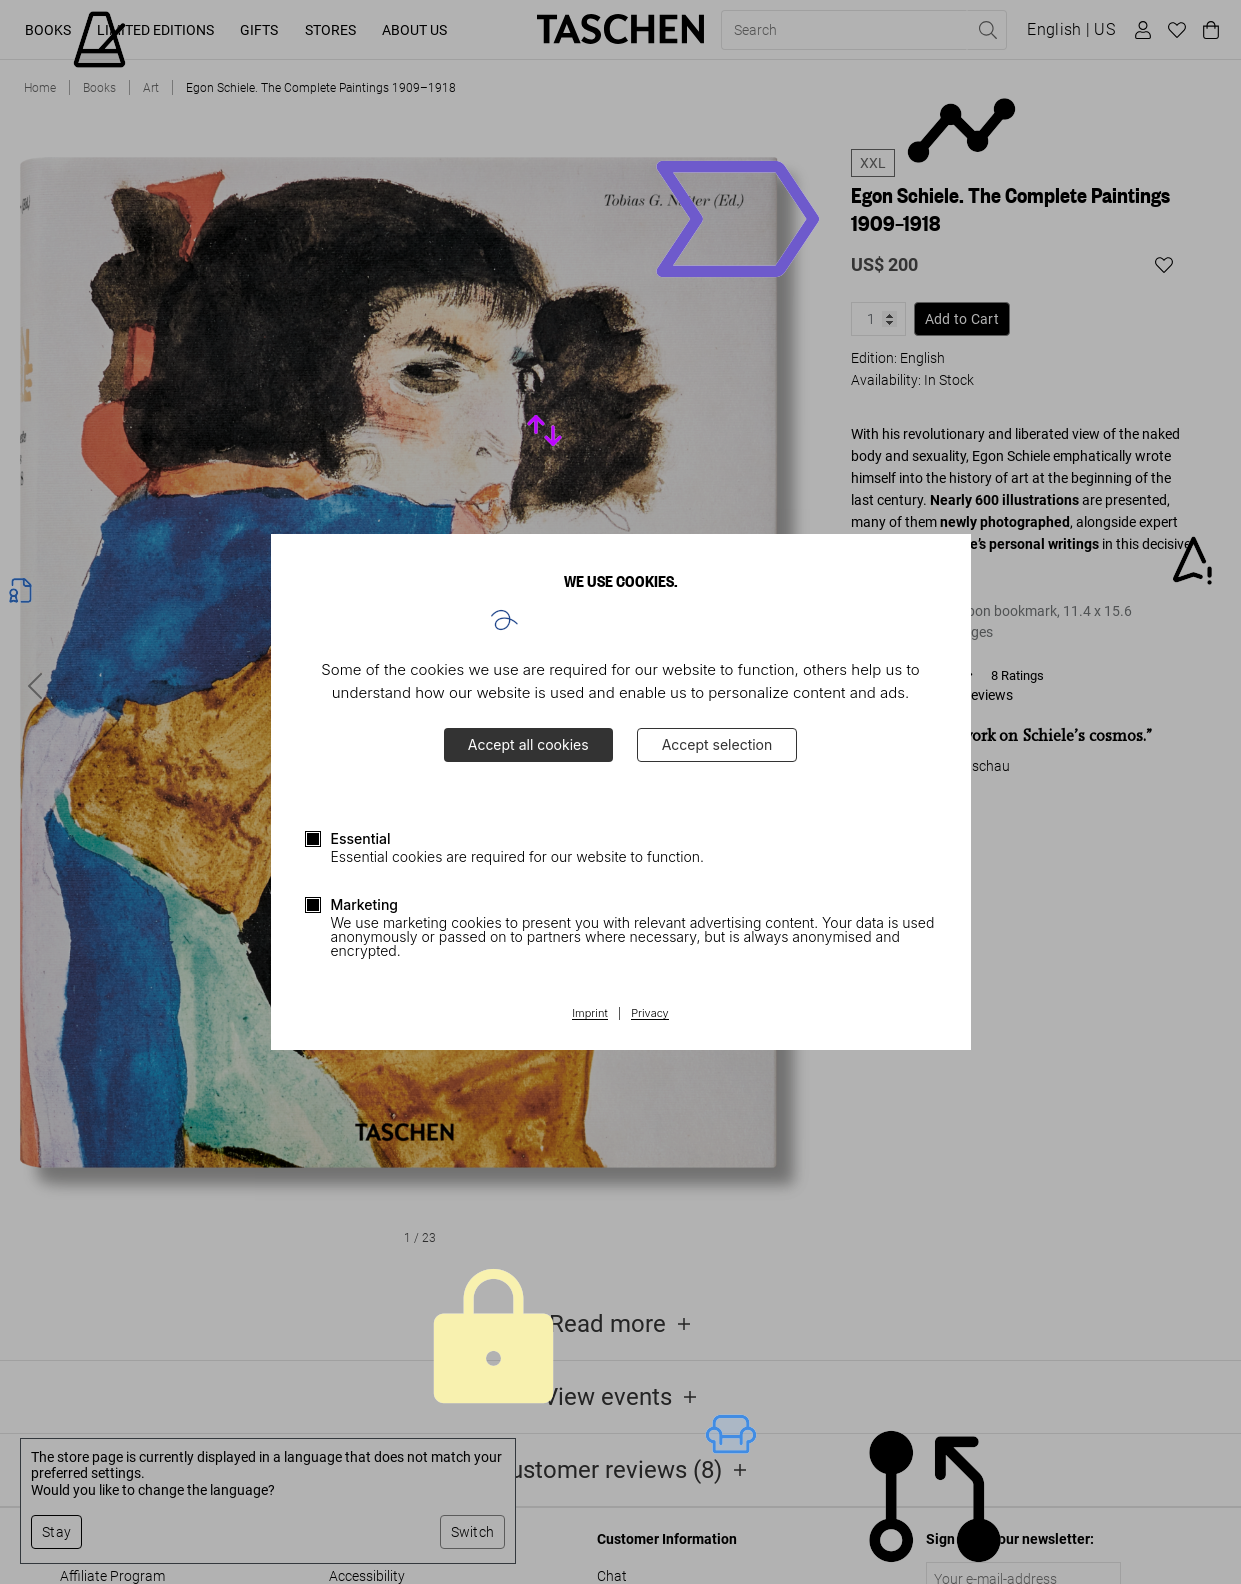  I want to click on view certified or official document, so click(21, 590).